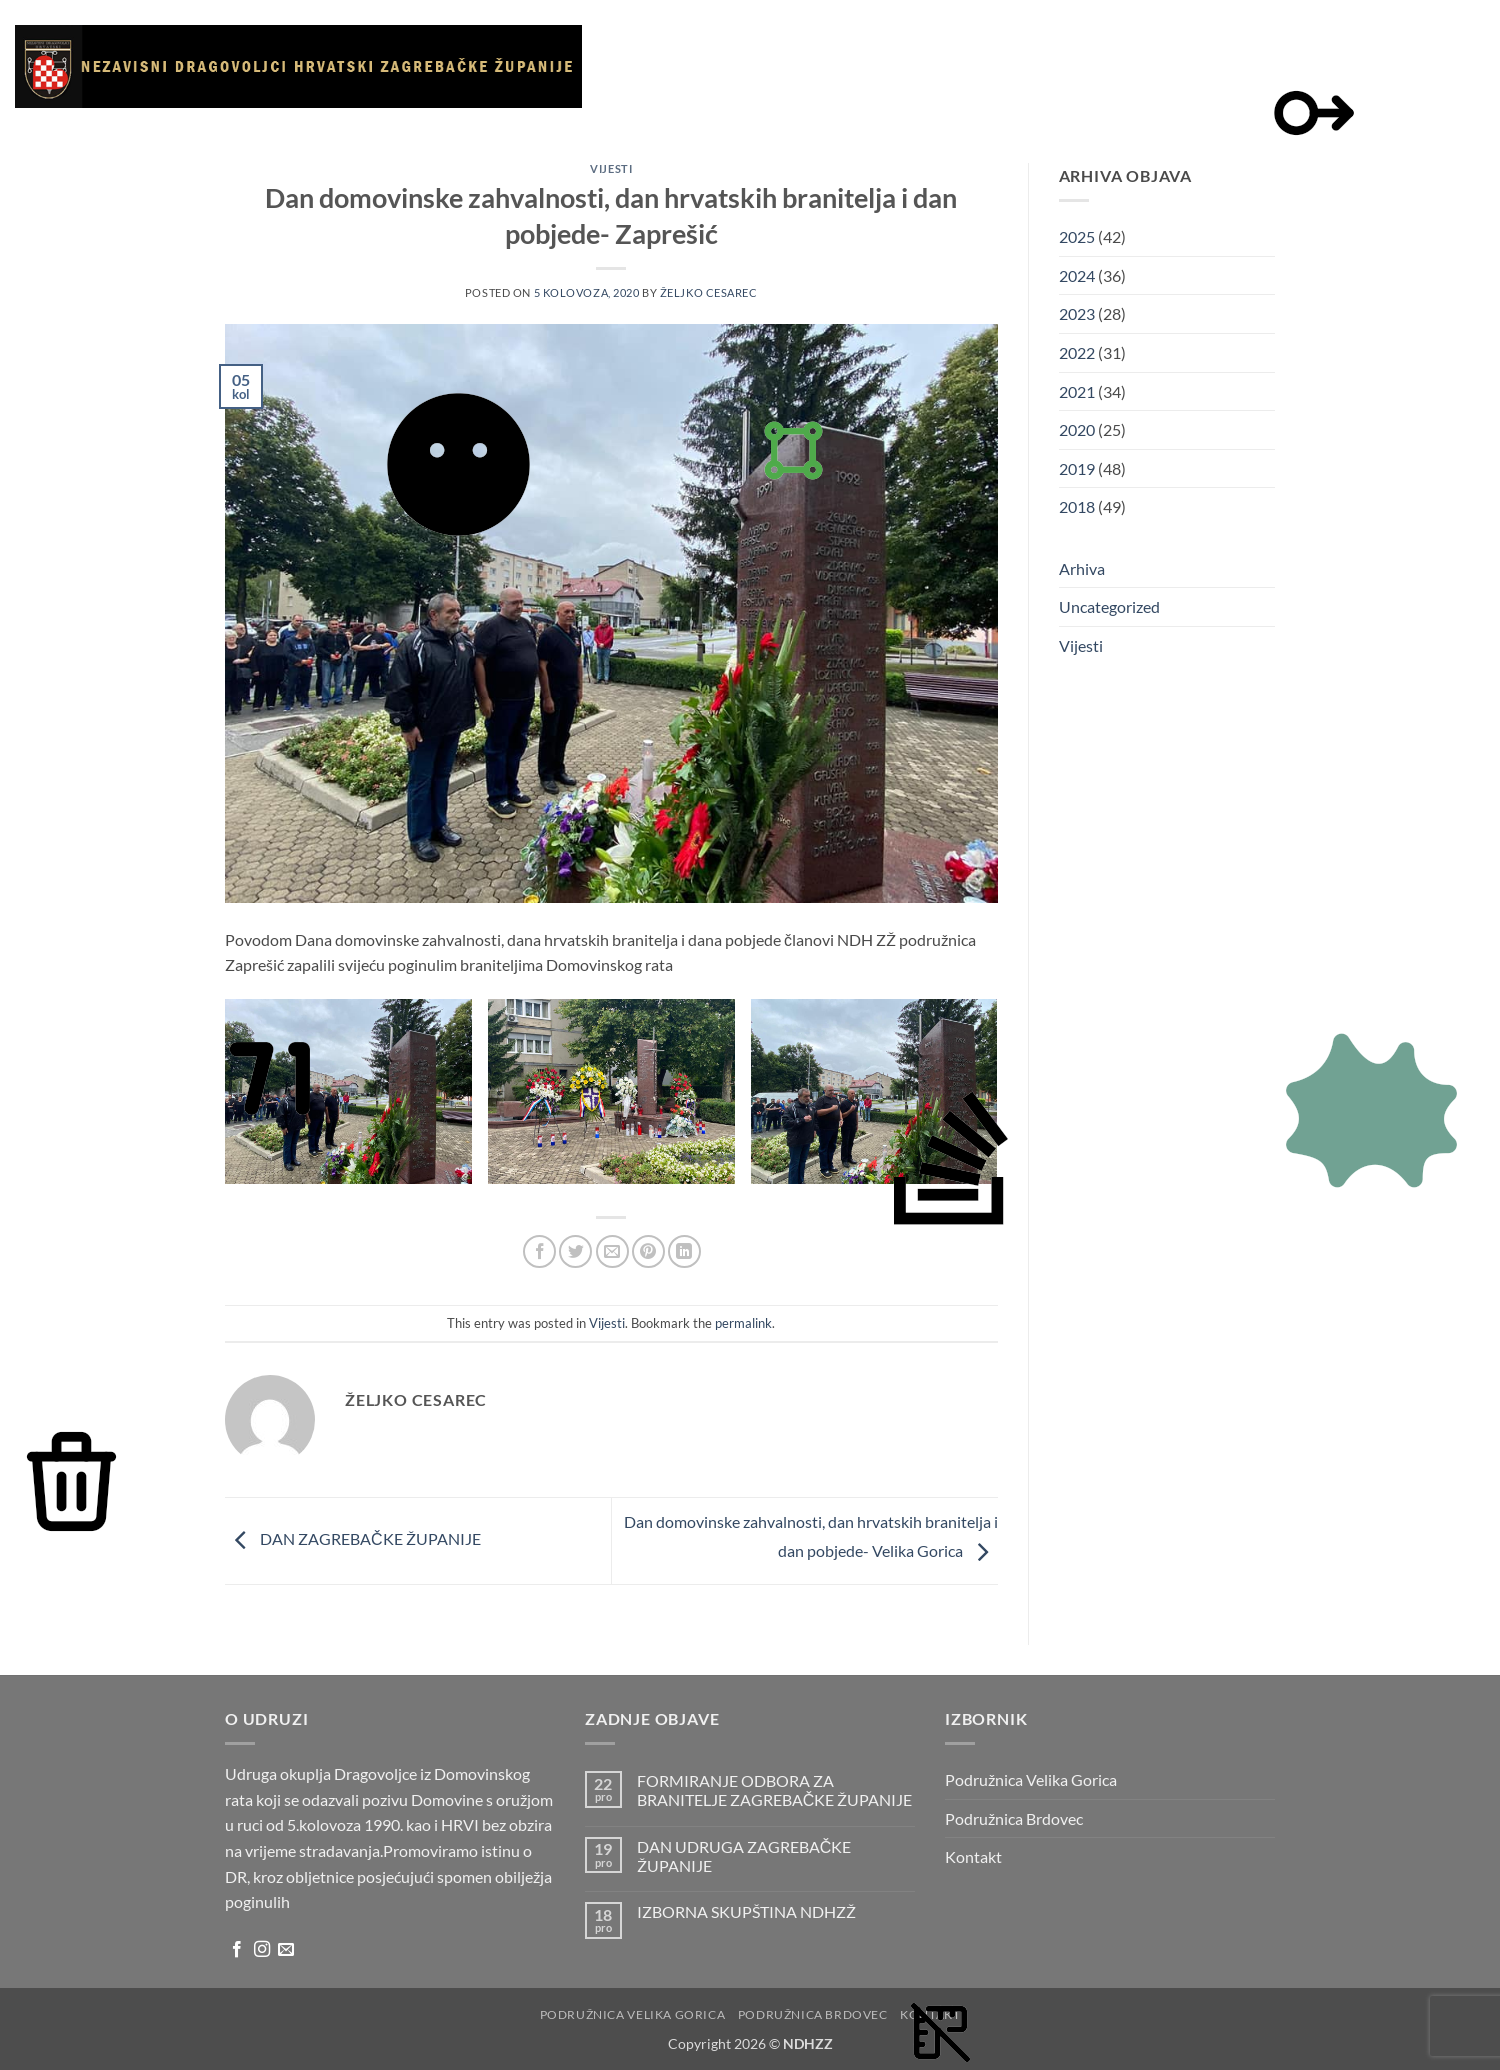 The image size is (1500, 2070). Describe the element at coordinates (71, 1481) in the screenshot. I see `delete selected item` at that location.